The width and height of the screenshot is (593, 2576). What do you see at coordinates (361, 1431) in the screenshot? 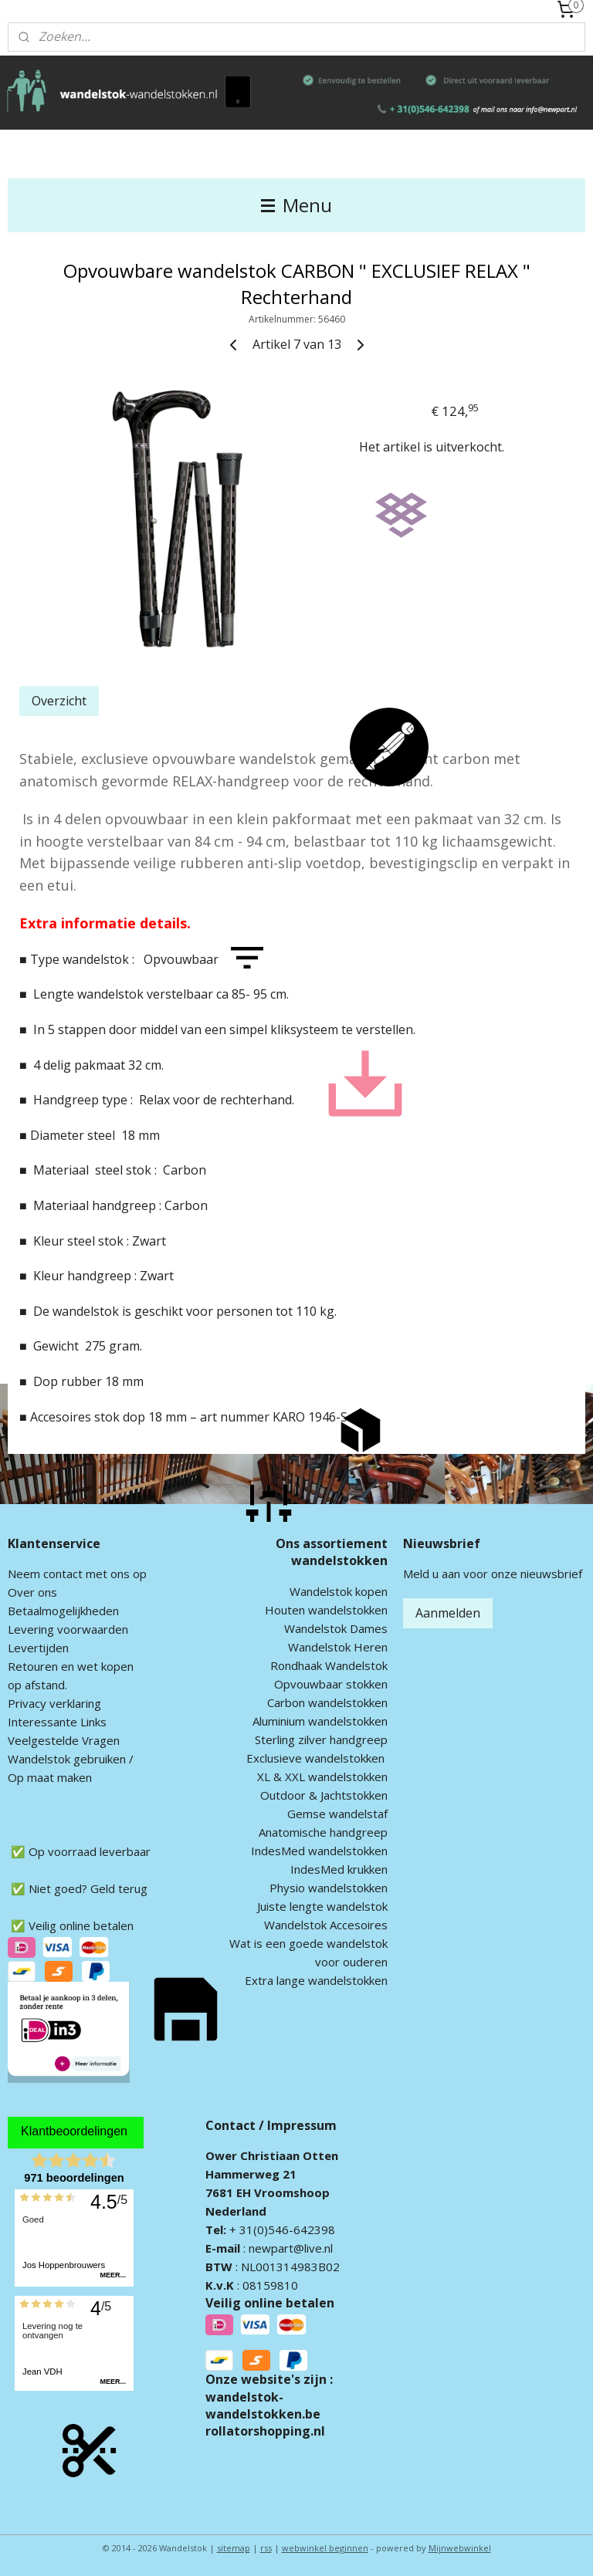
I see `access box cloud storage` at bounding box center [361, 1431].